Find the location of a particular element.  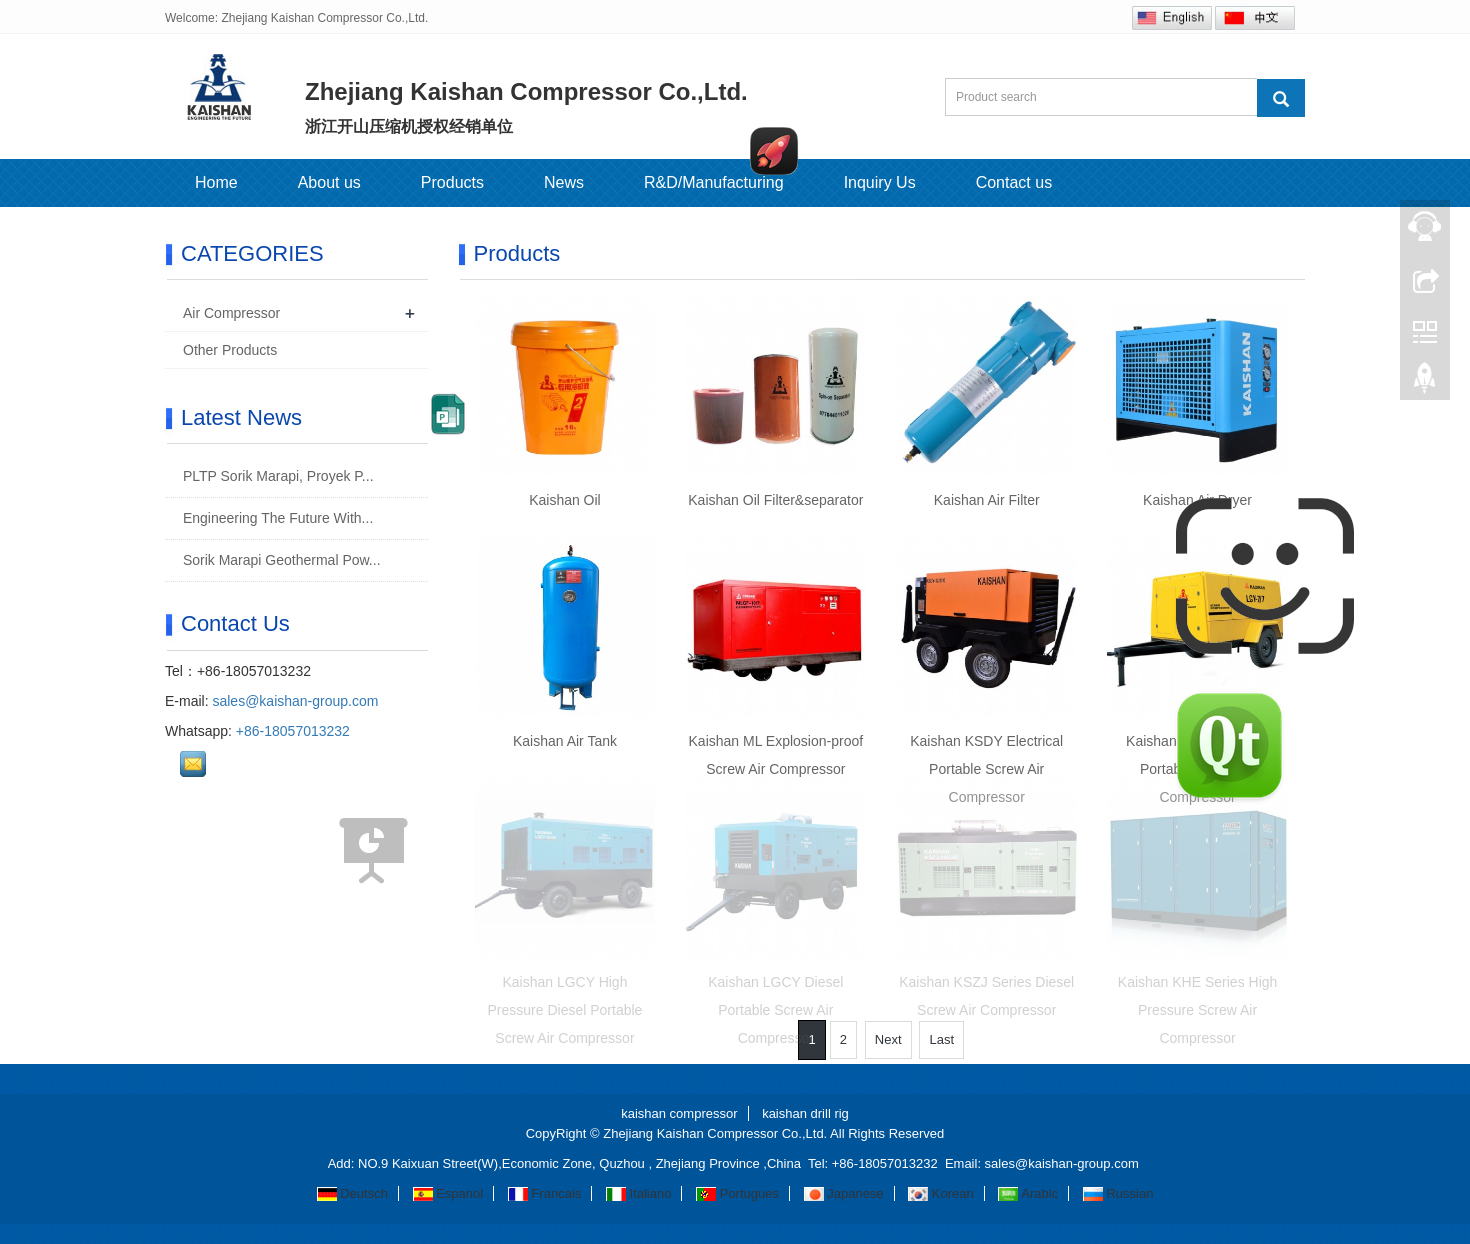

face recognition authentication is located at coordinates (1265, 576).